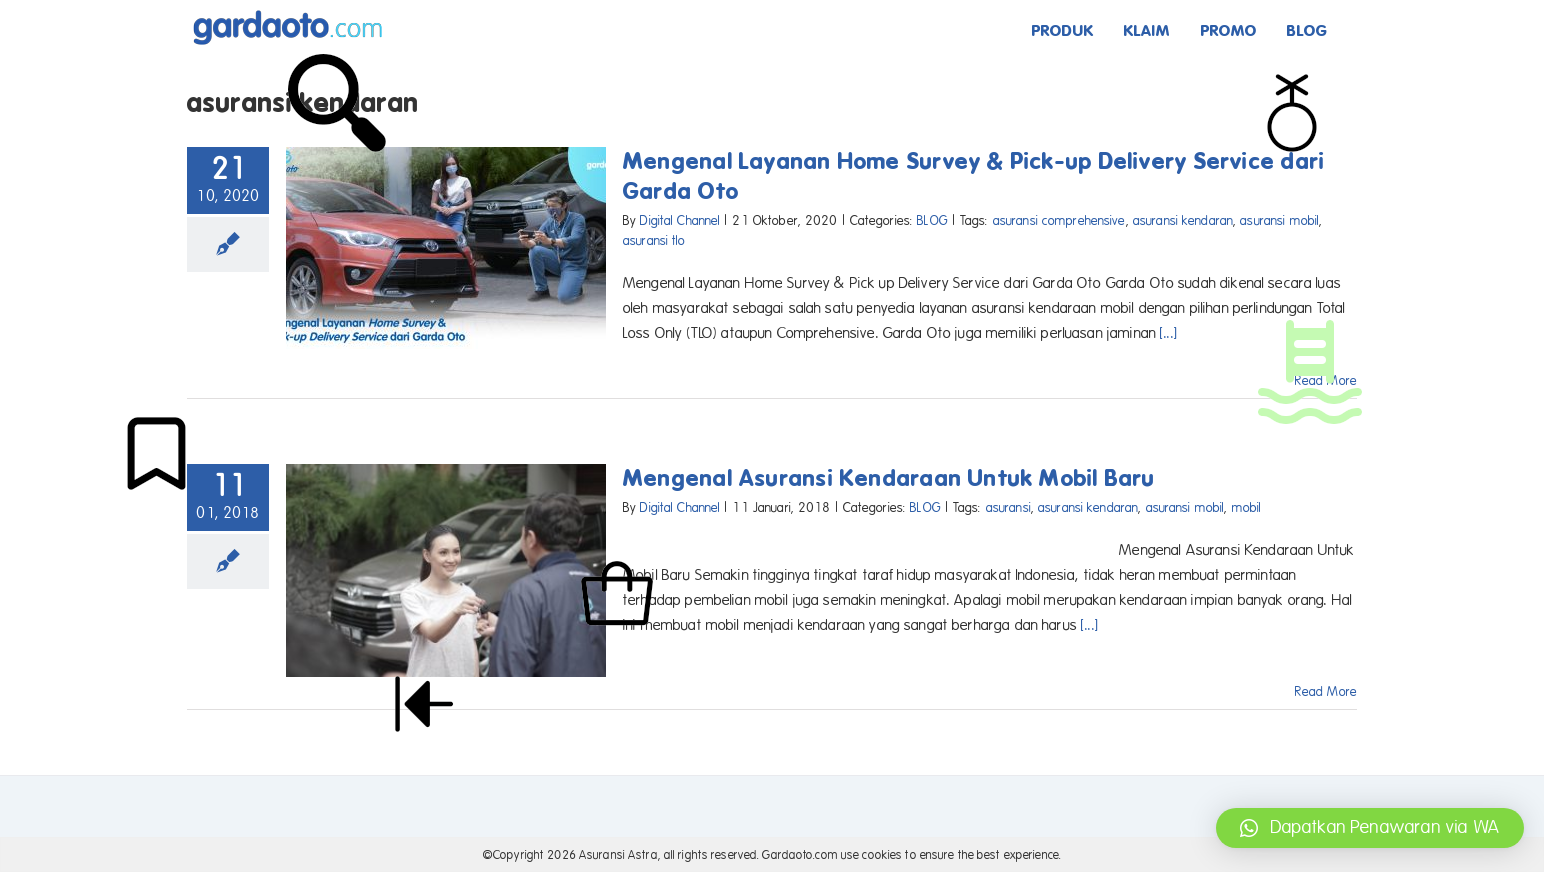  Describe the element at coordinates (1292, 113) in the screenshot. I see `indicates nonbinary gender identity option` at that location.